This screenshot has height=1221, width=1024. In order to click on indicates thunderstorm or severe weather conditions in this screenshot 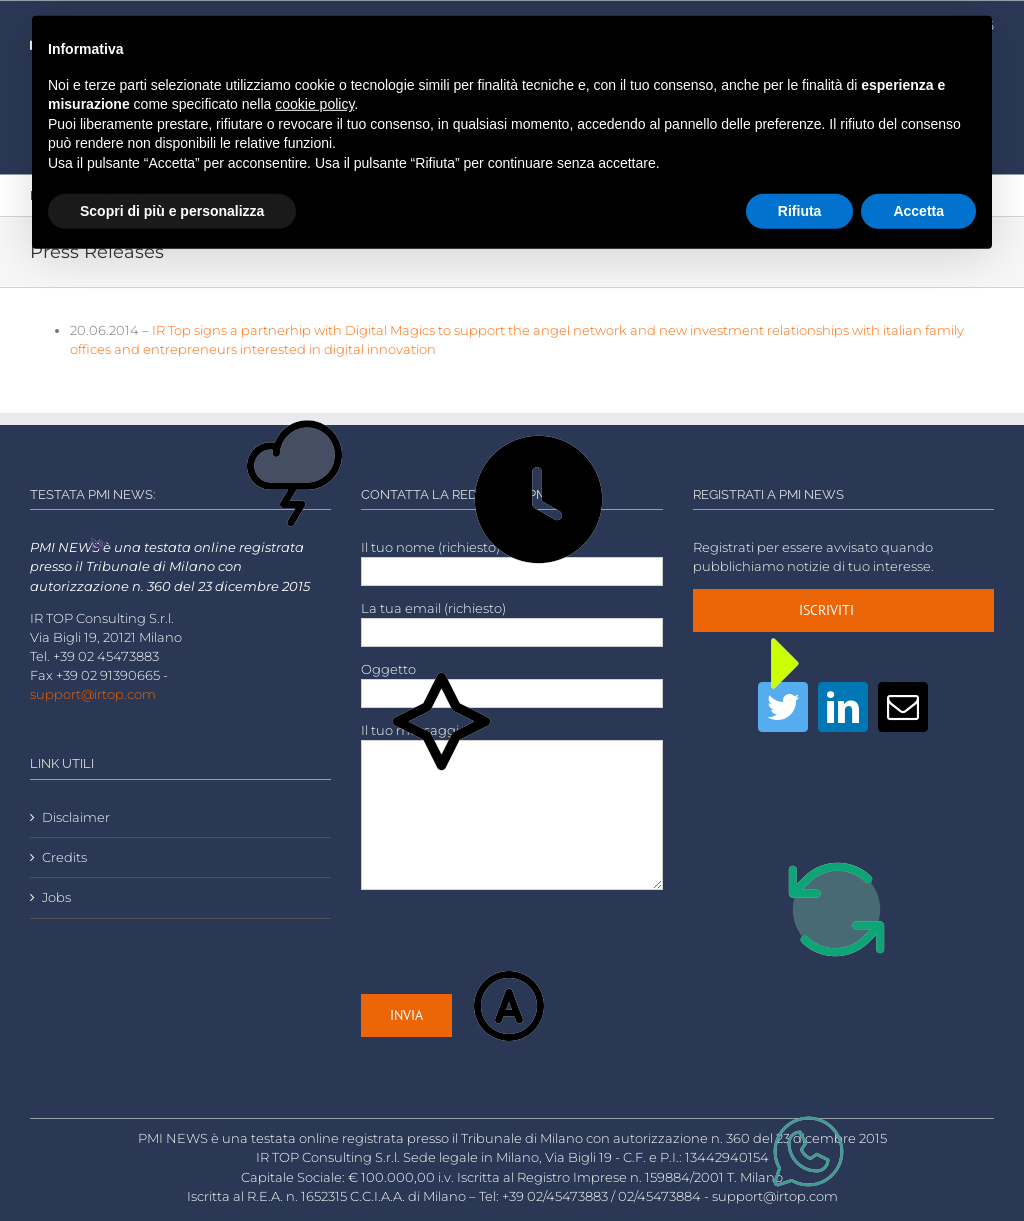, I will do `click(294, 471)`.